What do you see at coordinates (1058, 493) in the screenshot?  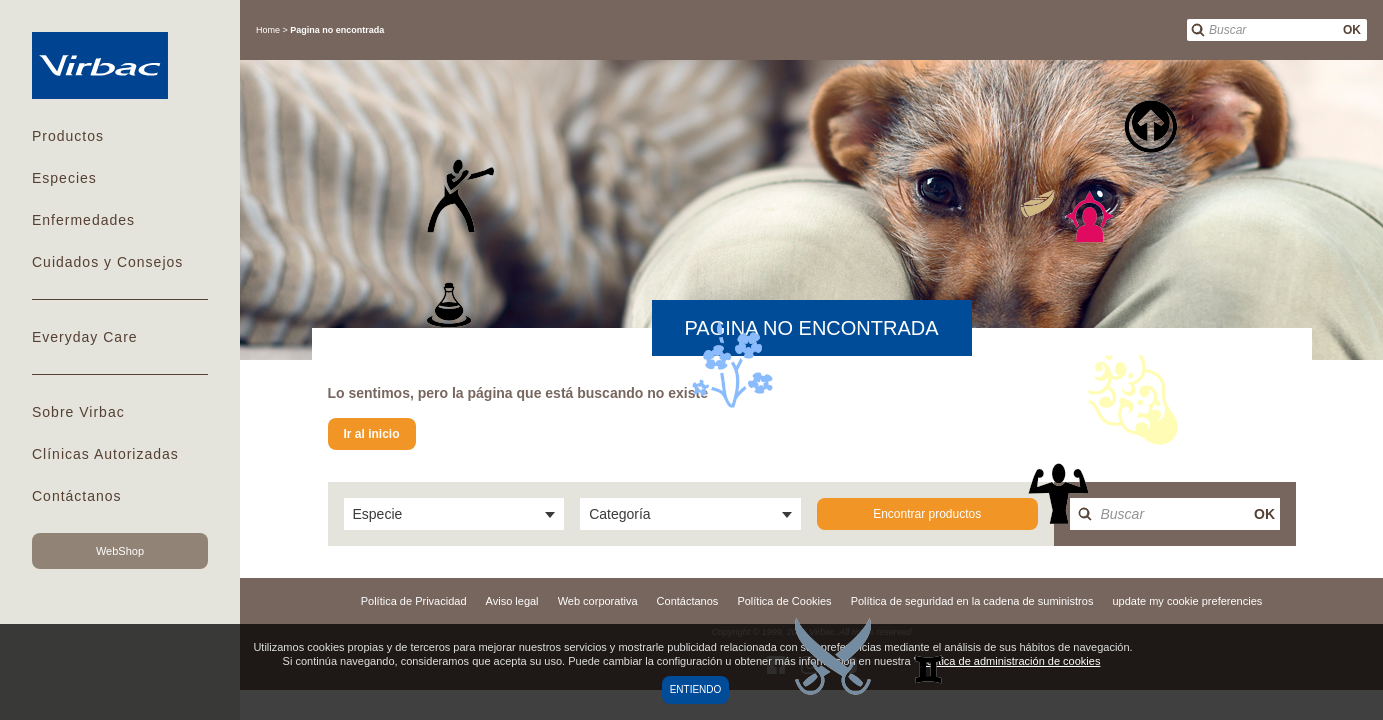 I see `indicates strength or power attribute` at bounding box center [1058, 493].